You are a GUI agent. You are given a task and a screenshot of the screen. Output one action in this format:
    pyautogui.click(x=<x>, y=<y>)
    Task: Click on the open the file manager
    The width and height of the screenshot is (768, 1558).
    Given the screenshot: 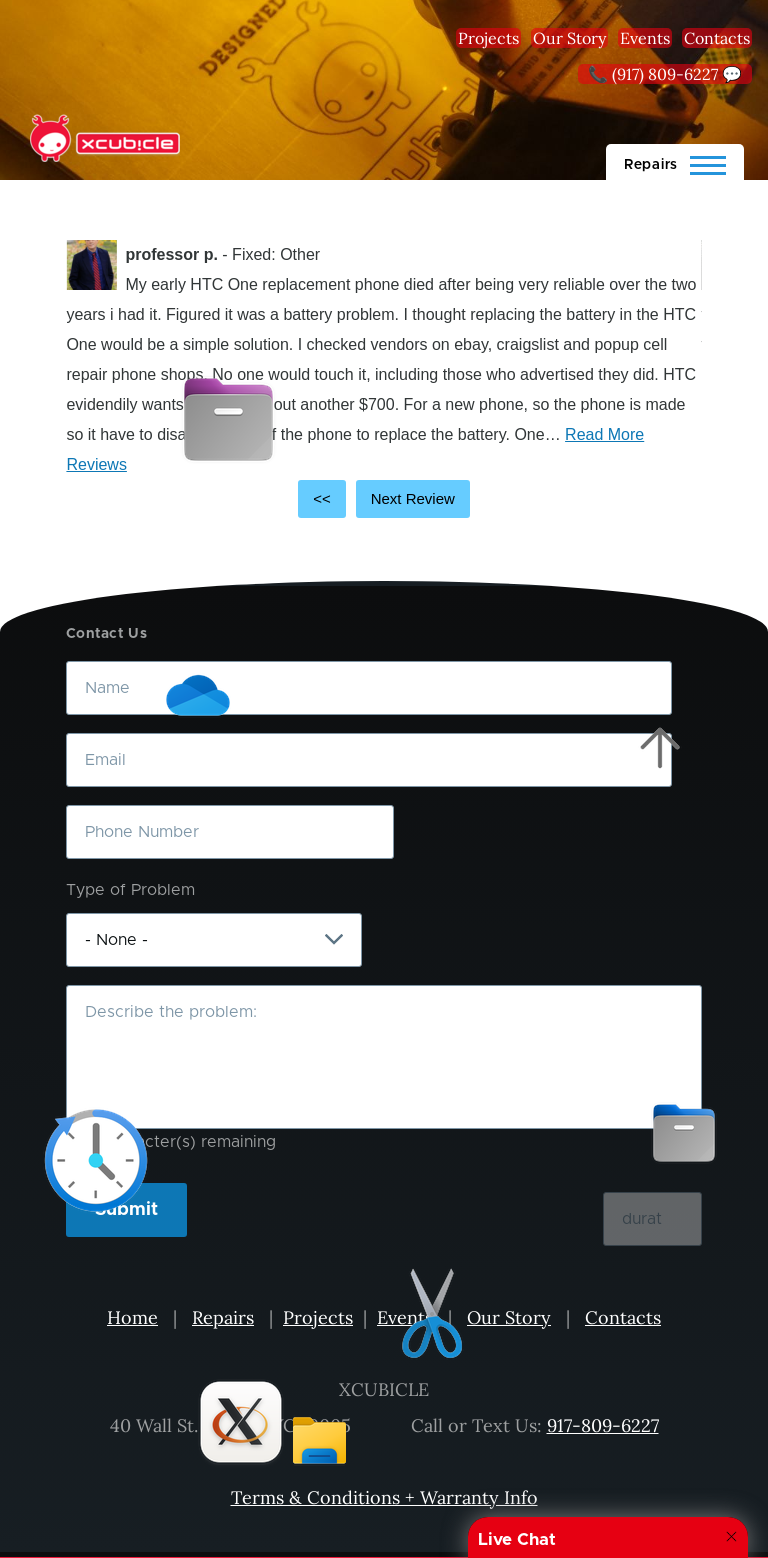 What is the action you would take?
    pyautogui.click(x=228, y=419)
    